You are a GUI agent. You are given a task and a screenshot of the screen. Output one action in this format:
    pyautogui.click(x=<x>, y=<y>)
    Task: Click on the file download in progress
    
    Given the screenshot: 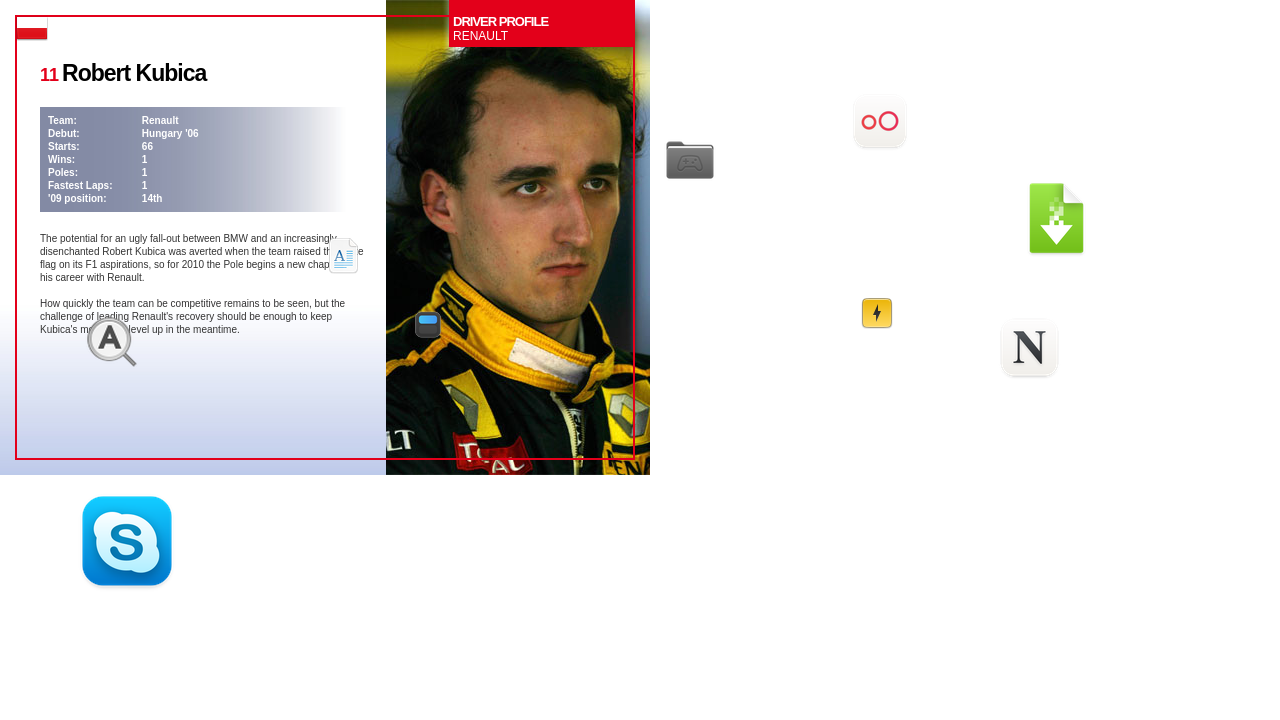 What is the action you would take?
    pyautogui.click(x=1056, y=219)
    